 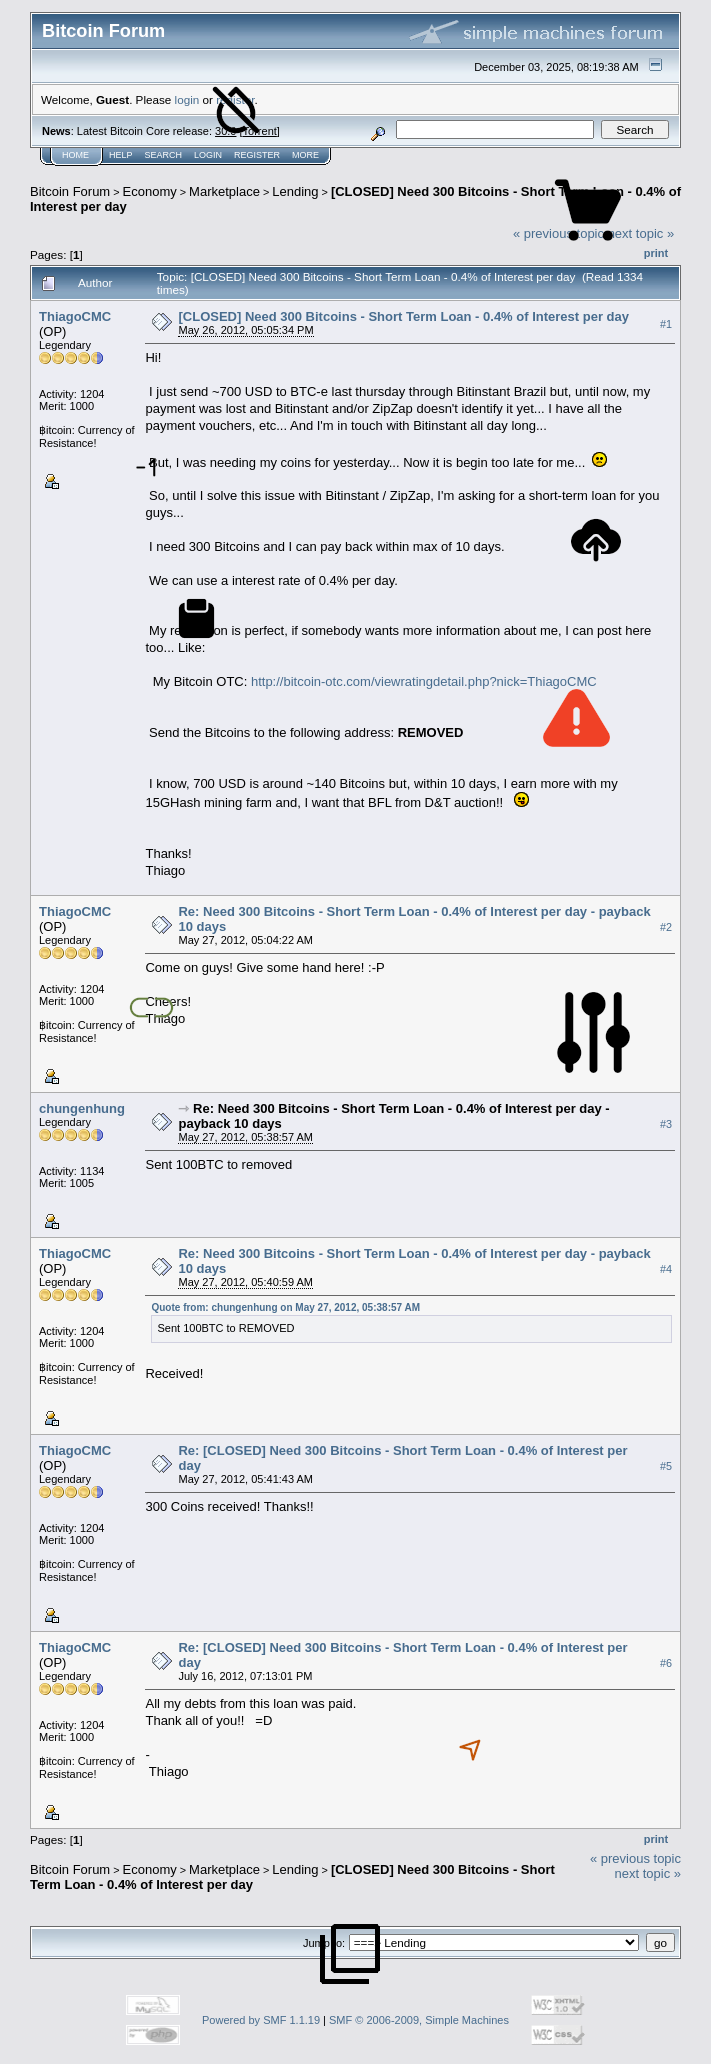 What do you see at coordinates (196, 618) in the screenshot?
I see `copy to clipboard` at bounding box center [196, 618].